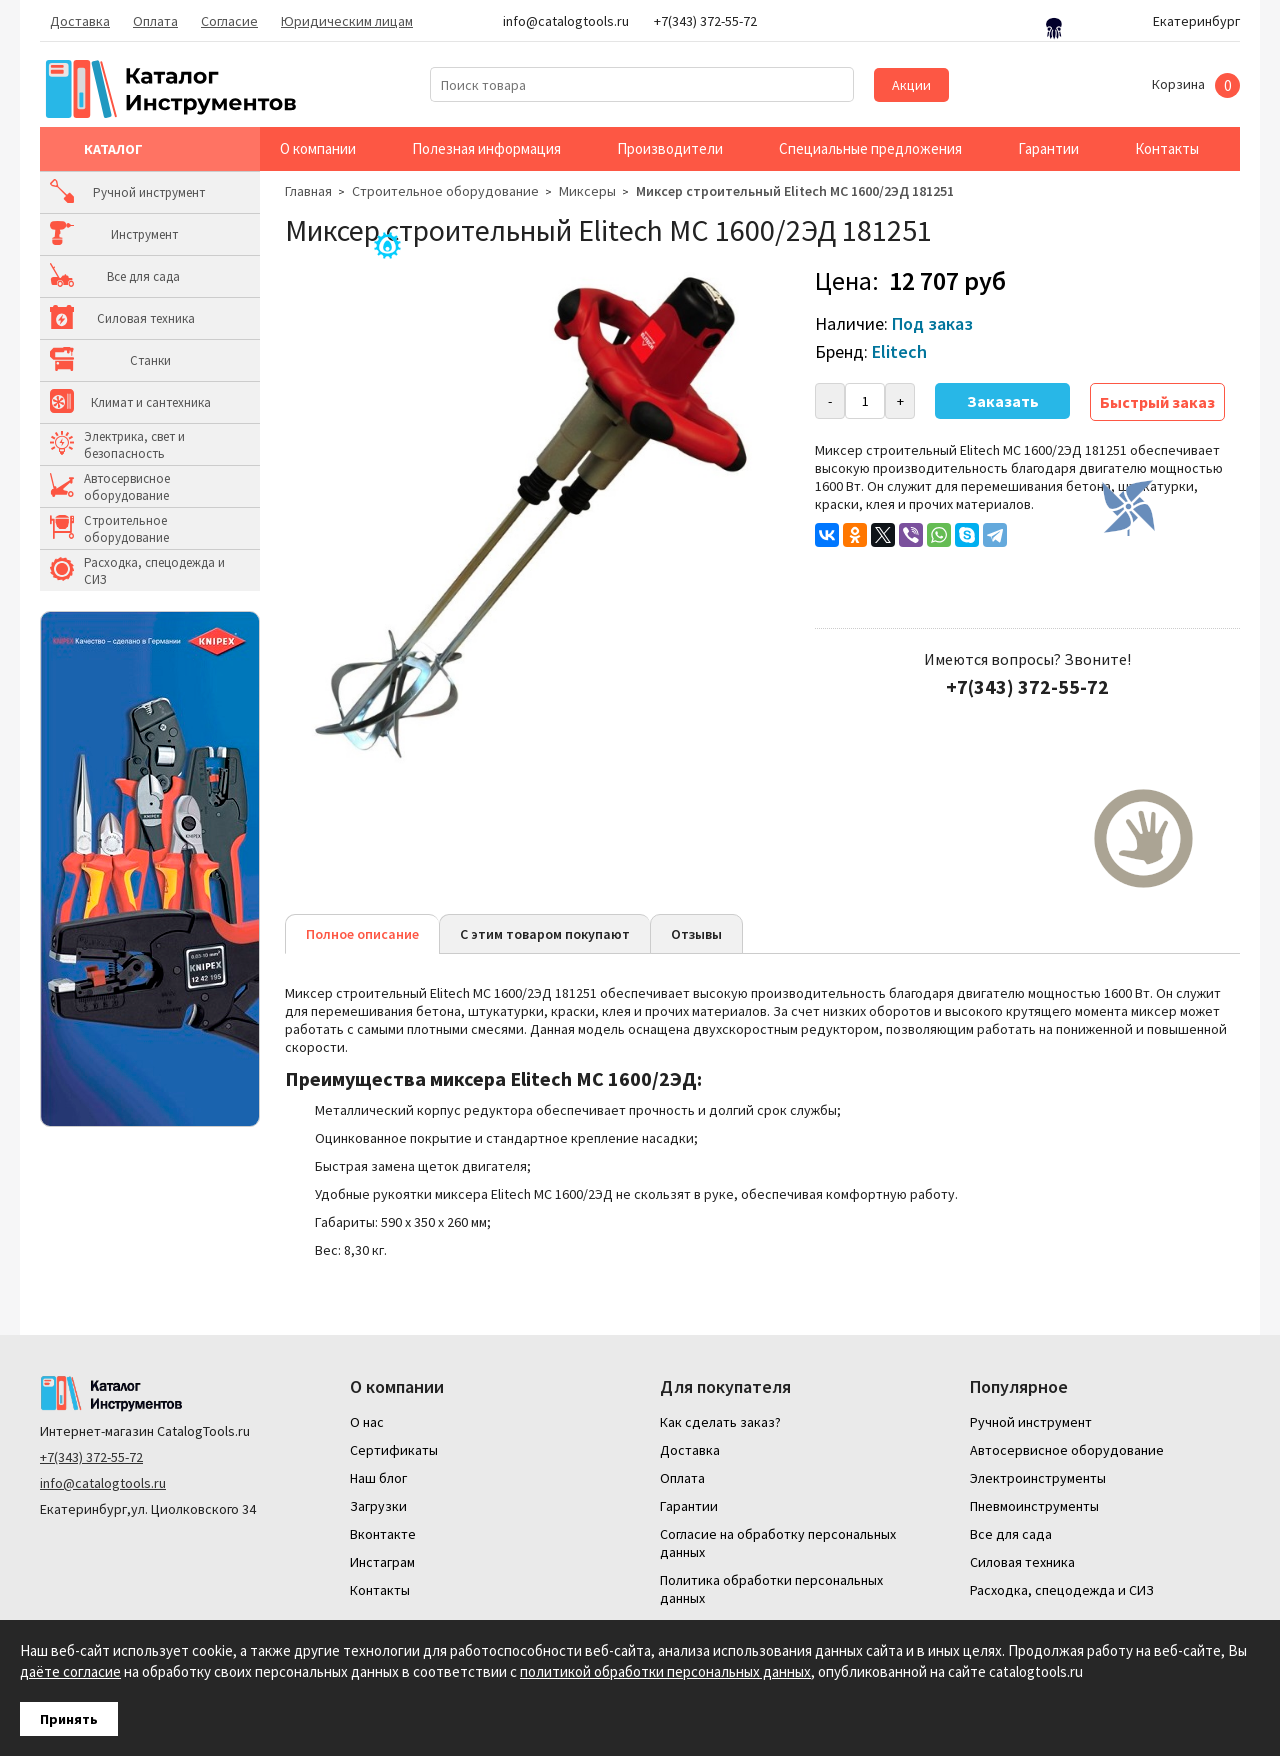 The image size is (1280, 1756). I want to click on indicates an interactive or usable item, so click(1143, 838).